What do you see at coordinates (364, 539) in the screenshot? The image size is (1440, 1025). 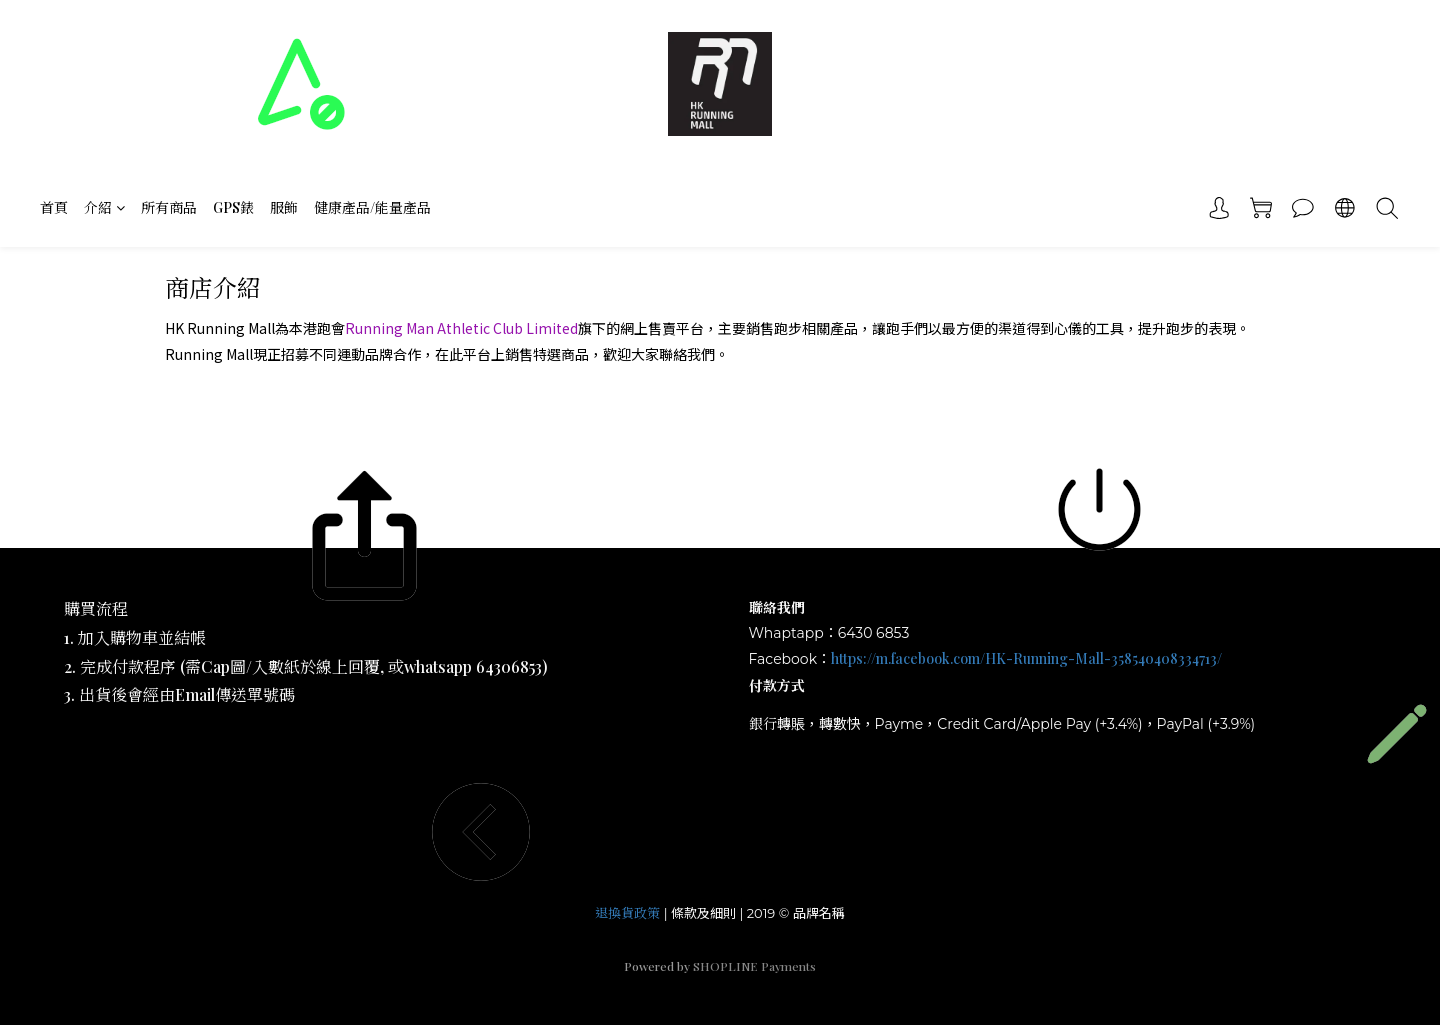 I see `share this content` at bounding box center [364, 539].